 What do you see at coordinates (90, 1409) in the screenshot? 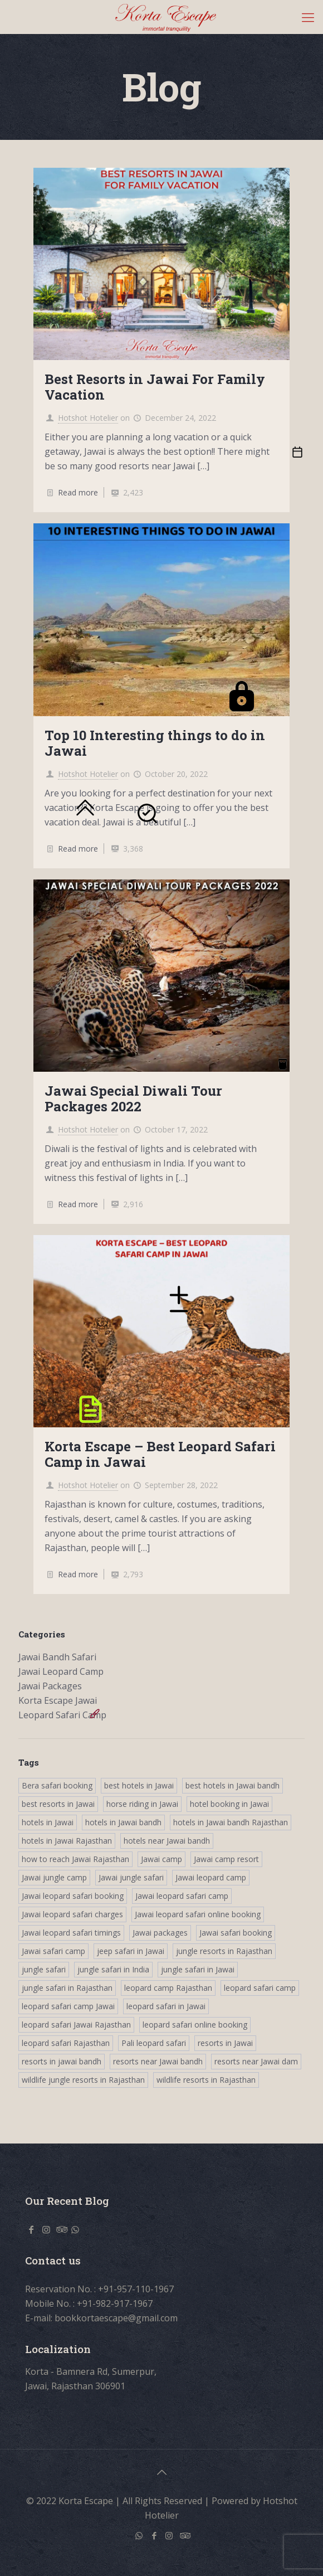
I see `view document contents` at bounding box center [90, 1409].